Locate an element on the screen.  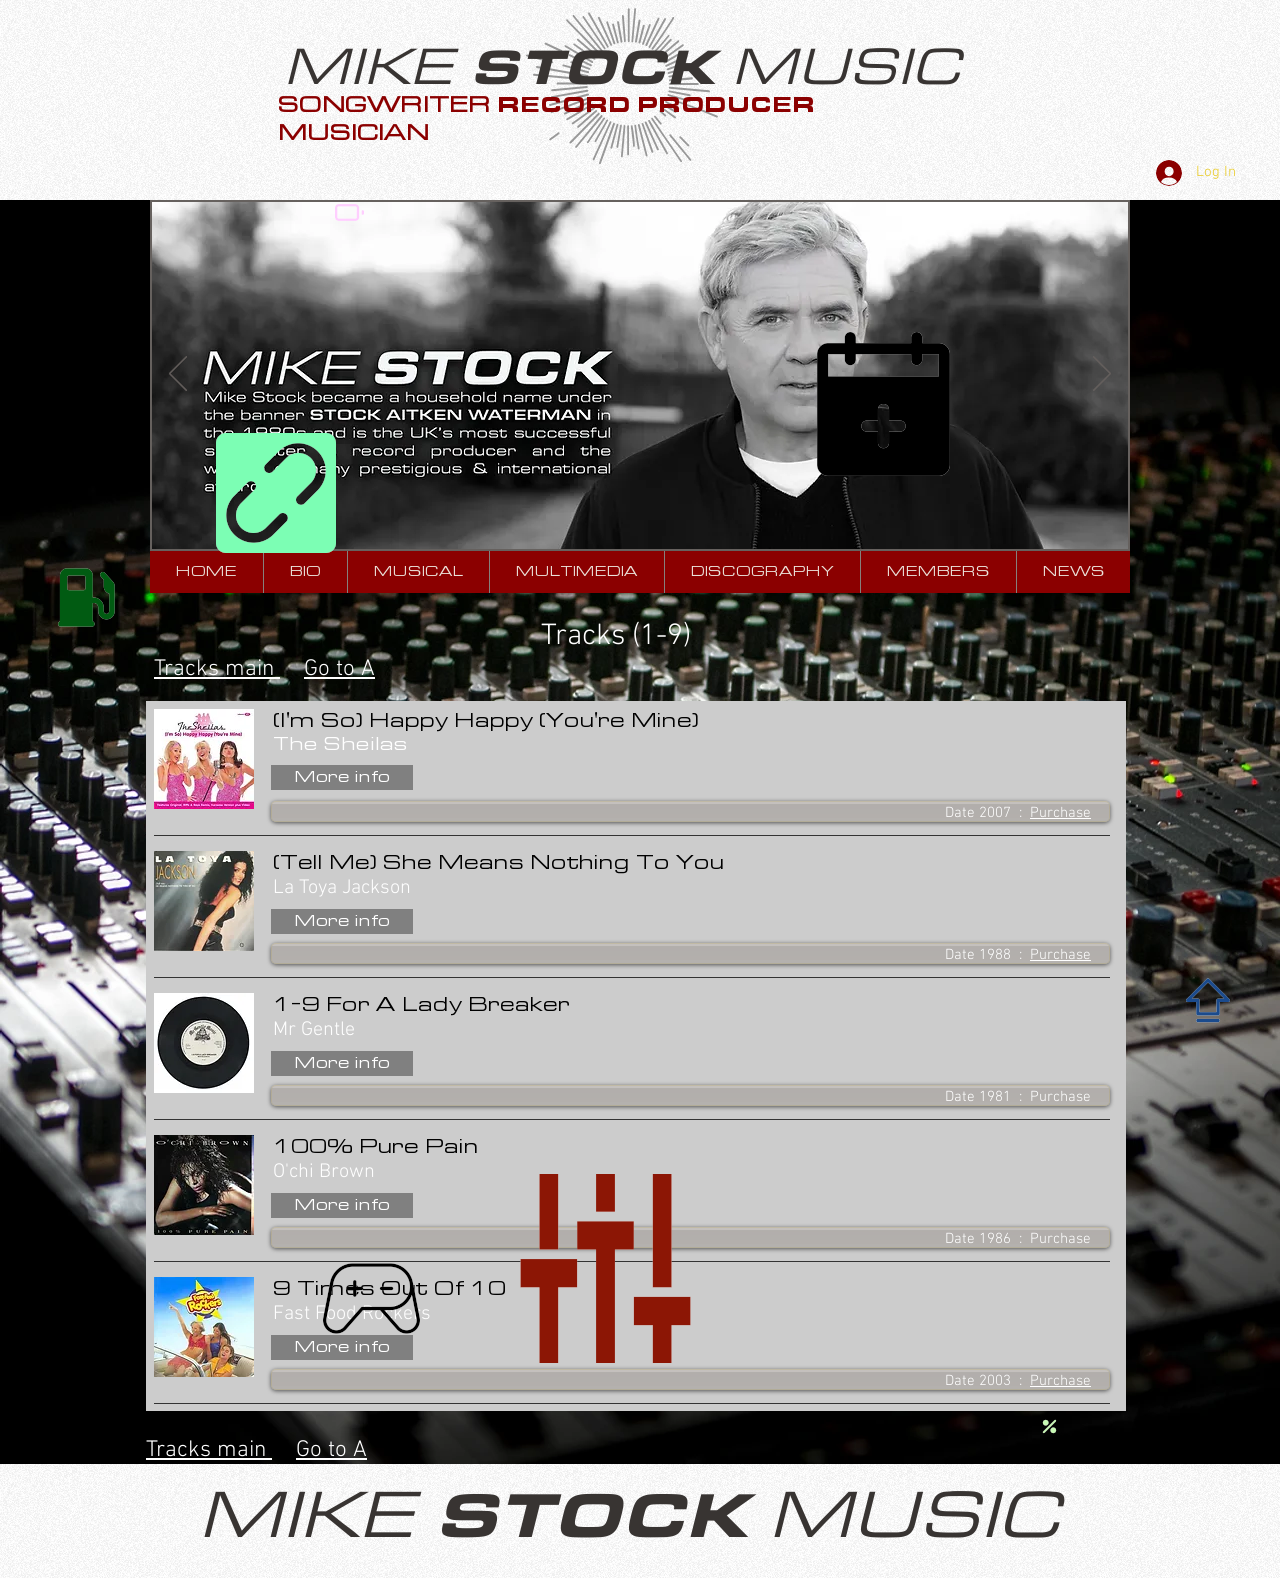
view discount or sale pricing is located at coordinates (1049, 1426).